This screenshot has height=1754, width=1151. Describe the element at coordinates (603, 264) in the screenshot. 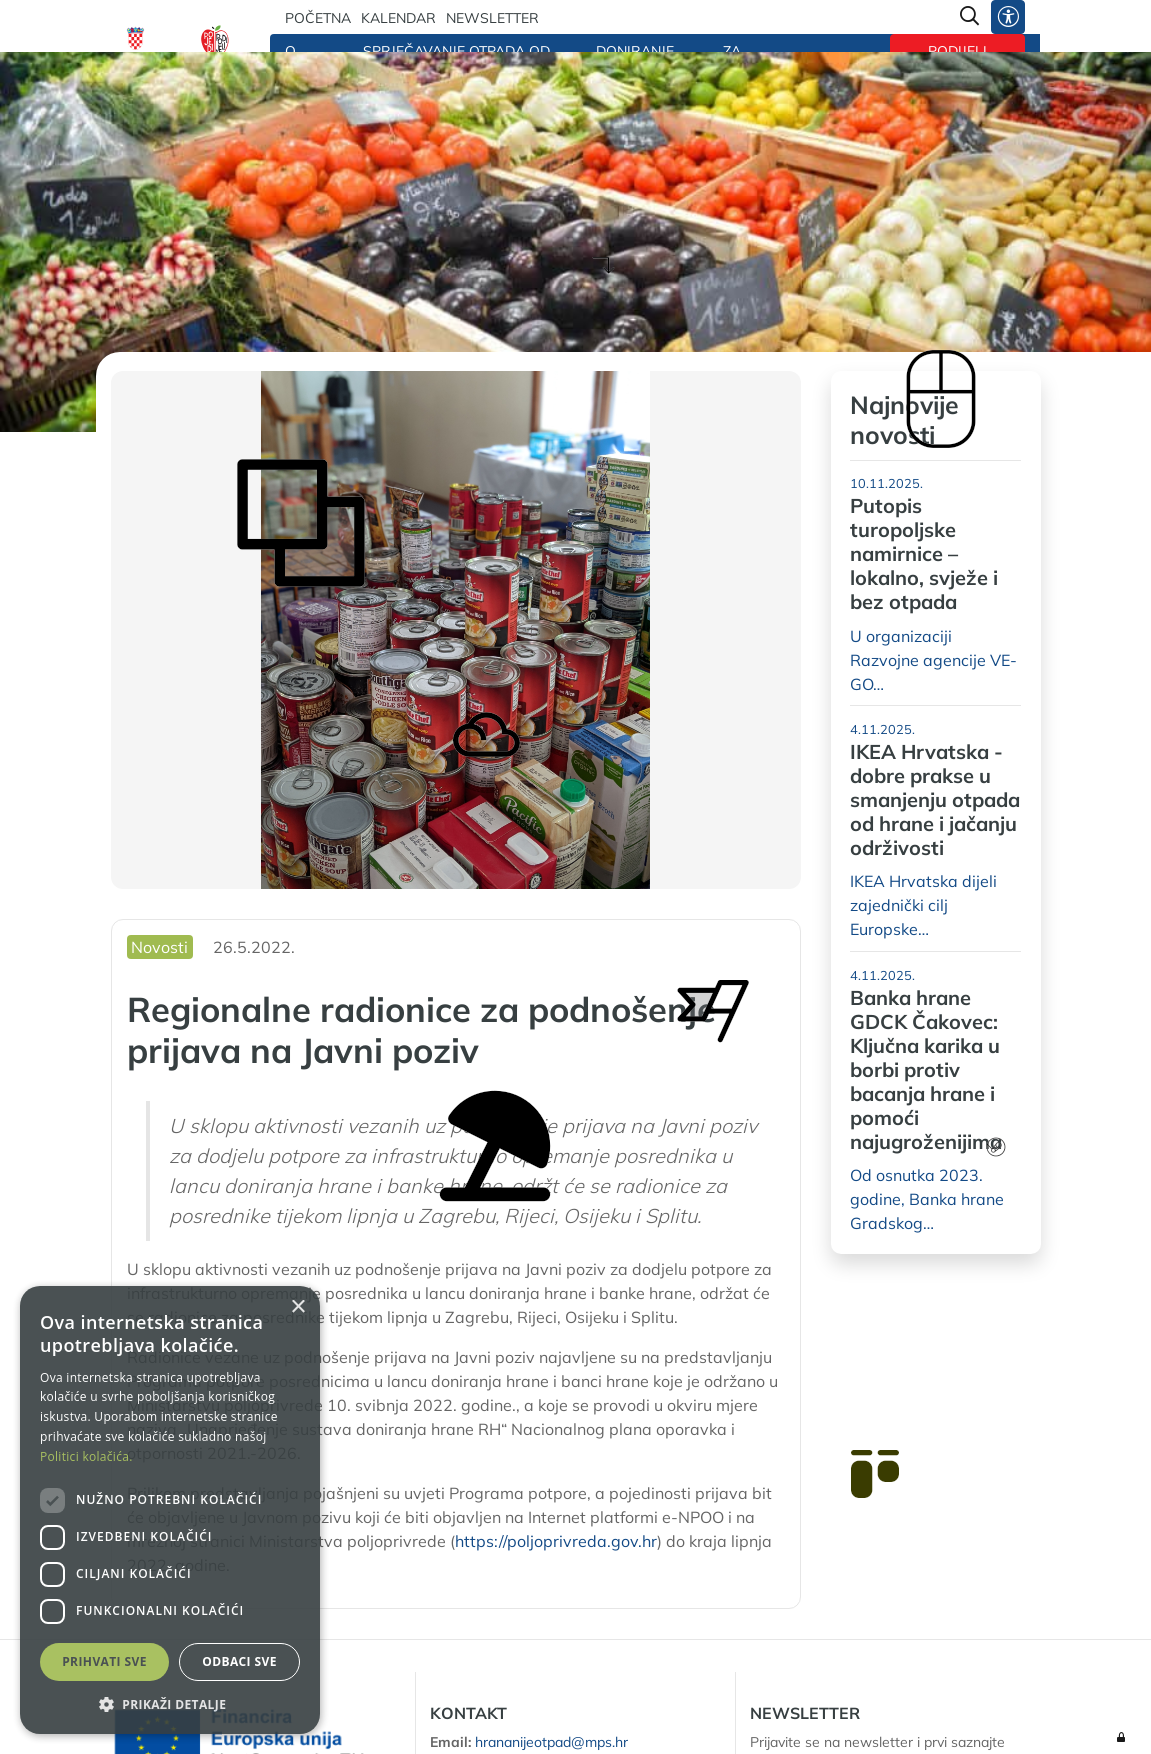

I see `move content right then down` at that location.